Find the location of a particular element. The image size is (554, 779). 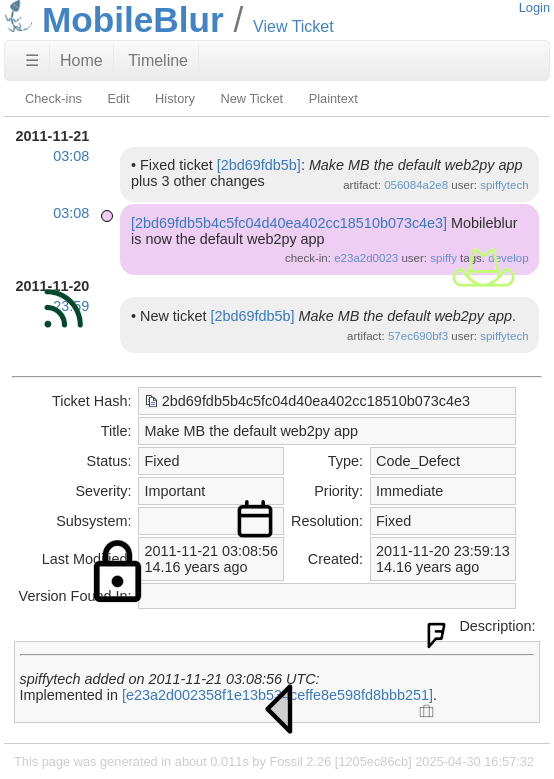

go back to the previous screen is located at coordinates (281, 709).